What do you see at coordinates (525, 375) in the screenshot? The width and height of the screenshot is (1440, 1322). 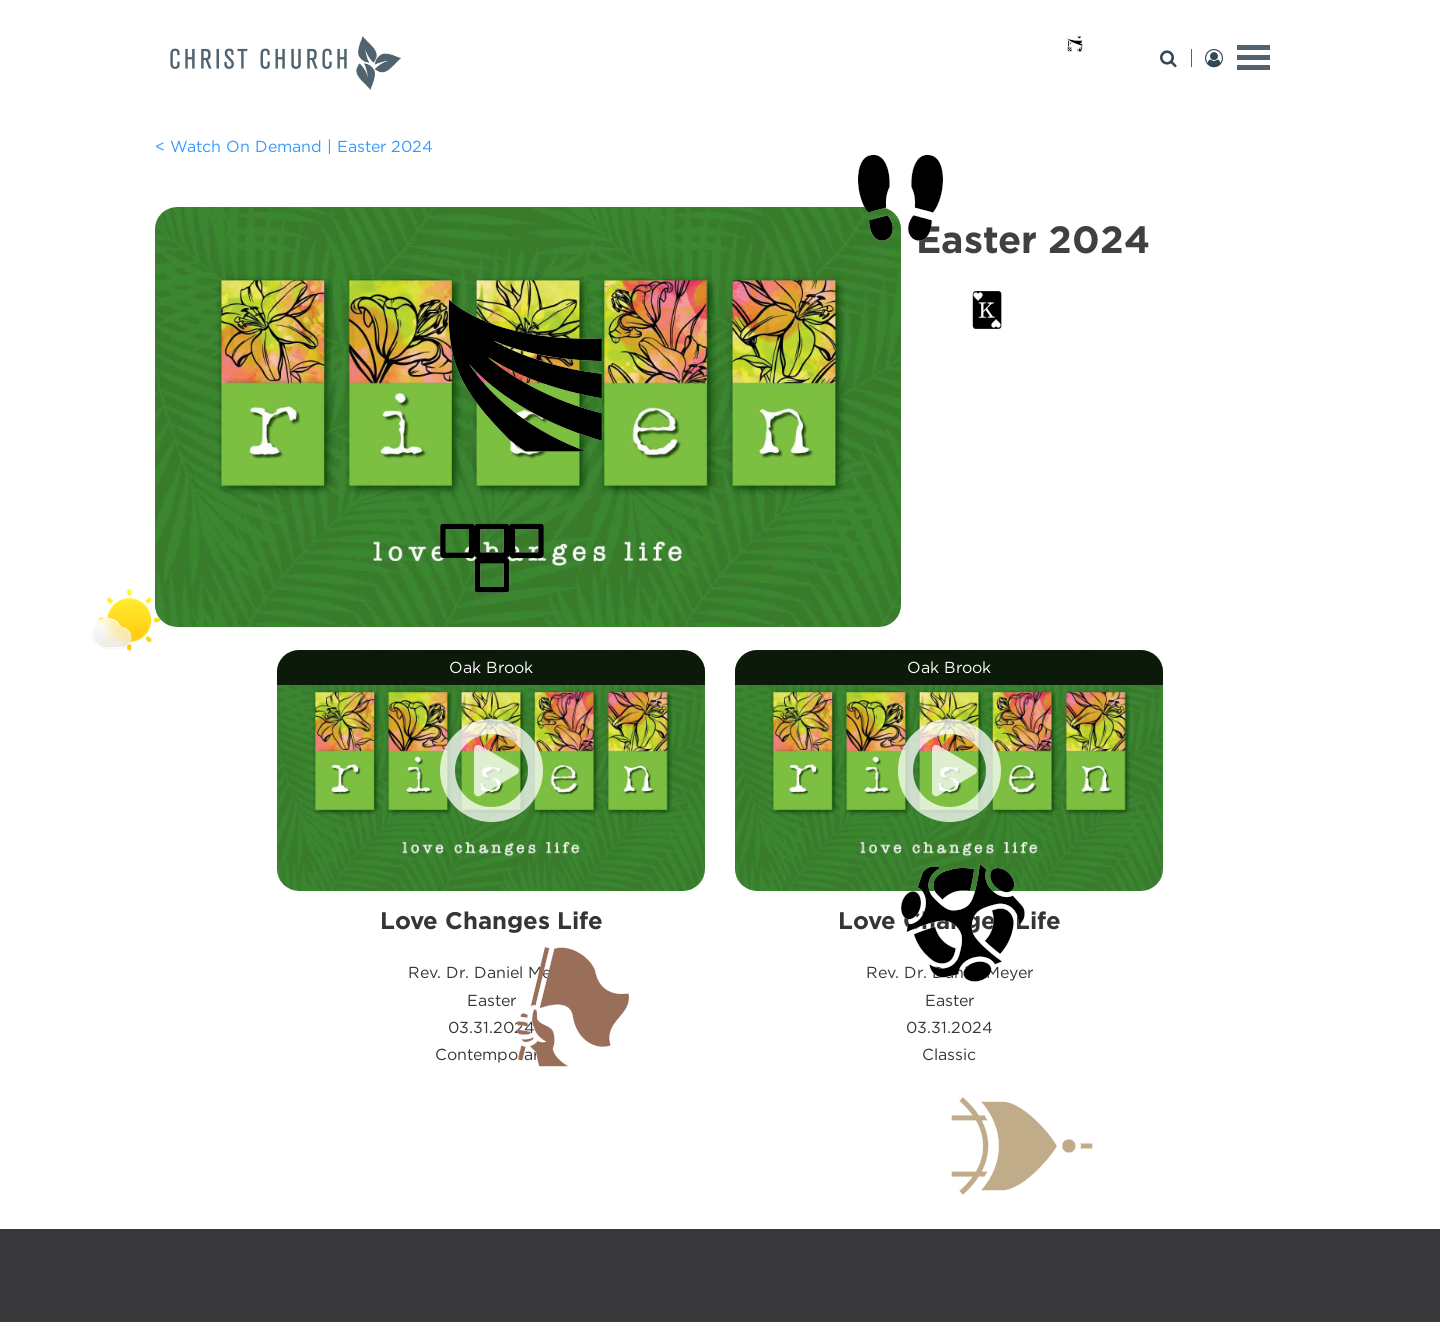 I see `indicates windy weather conditions` at bounding box center [525, 375].